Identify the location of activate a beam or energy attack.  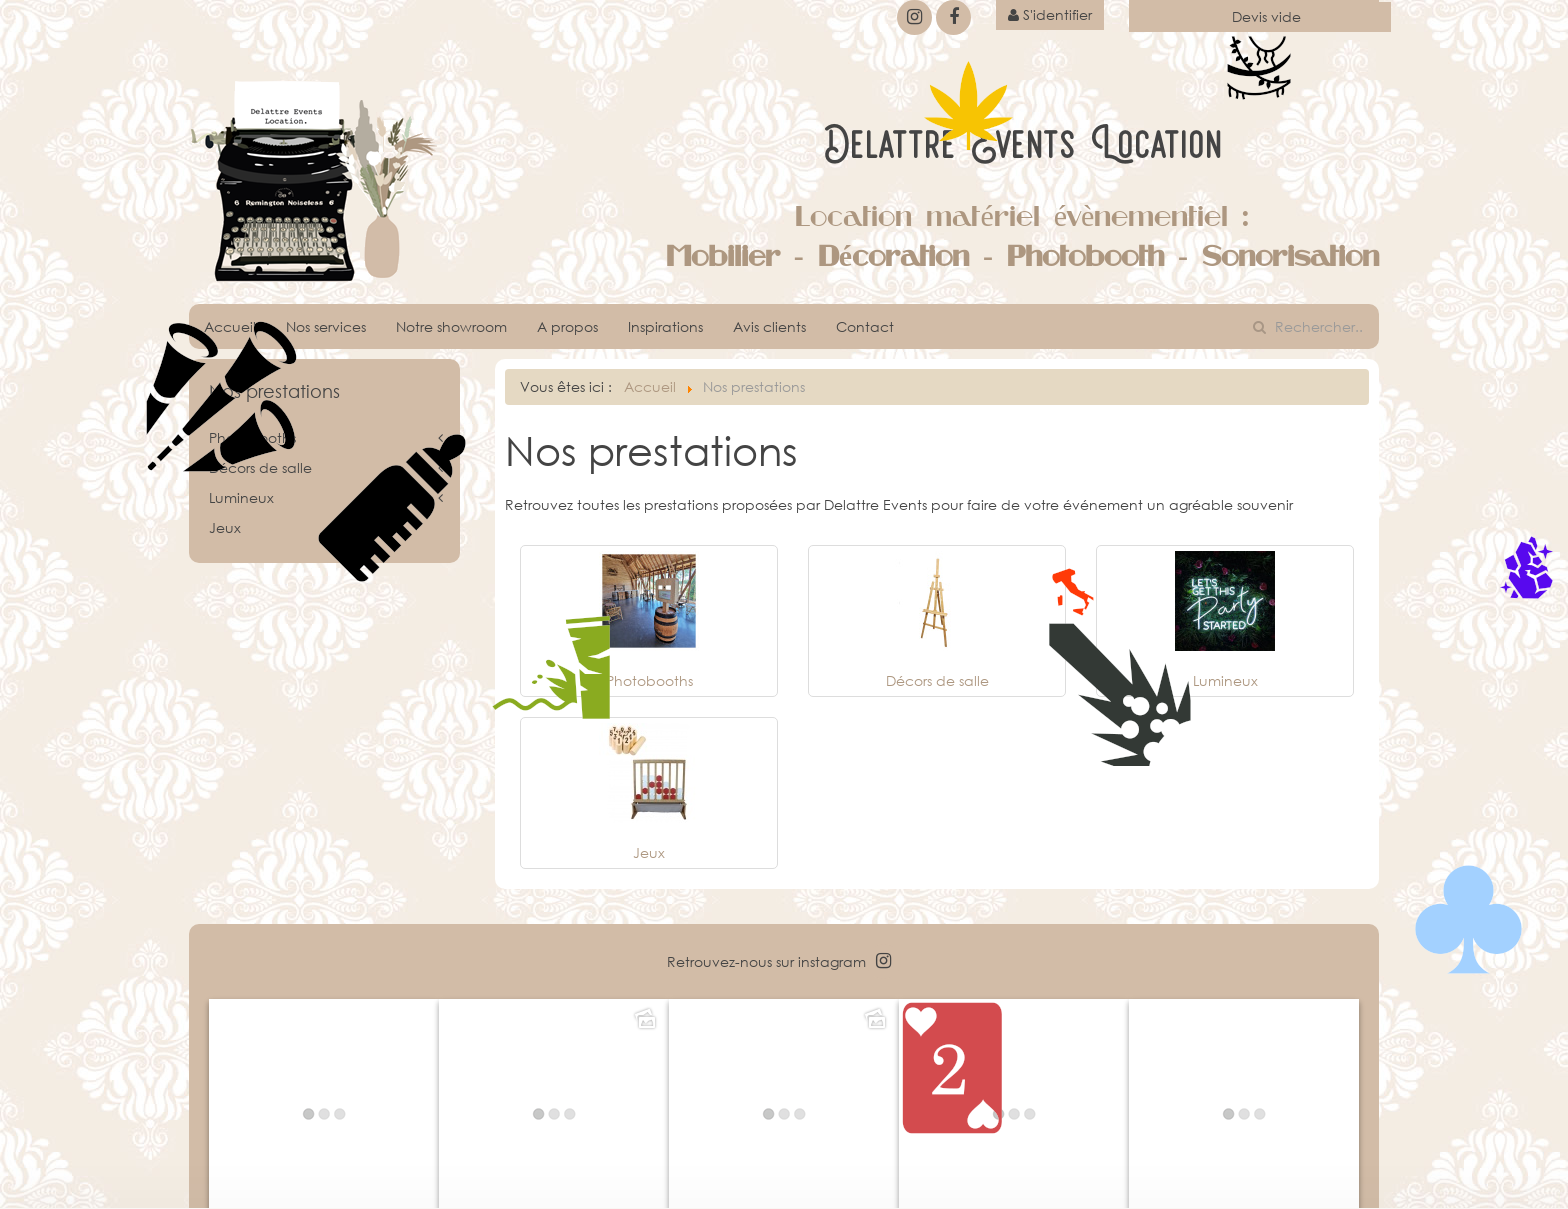
(1120, 695).